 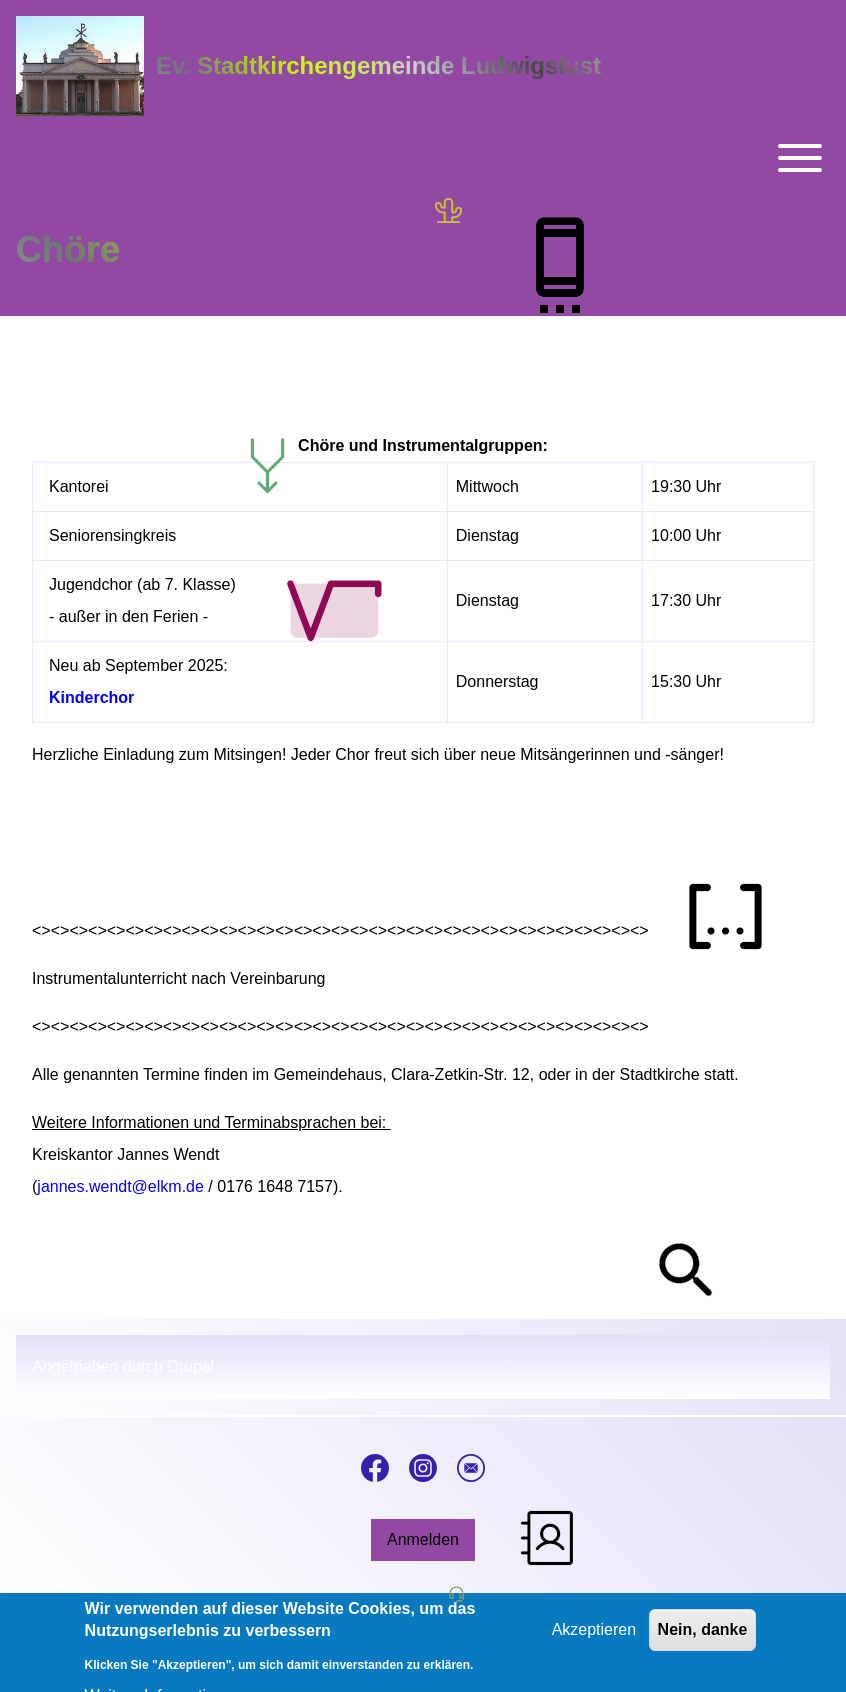 What do you see at coordinates (560, 265) in the screenshot?
I see `access mobile device settings` at bounding box center [560, 265].